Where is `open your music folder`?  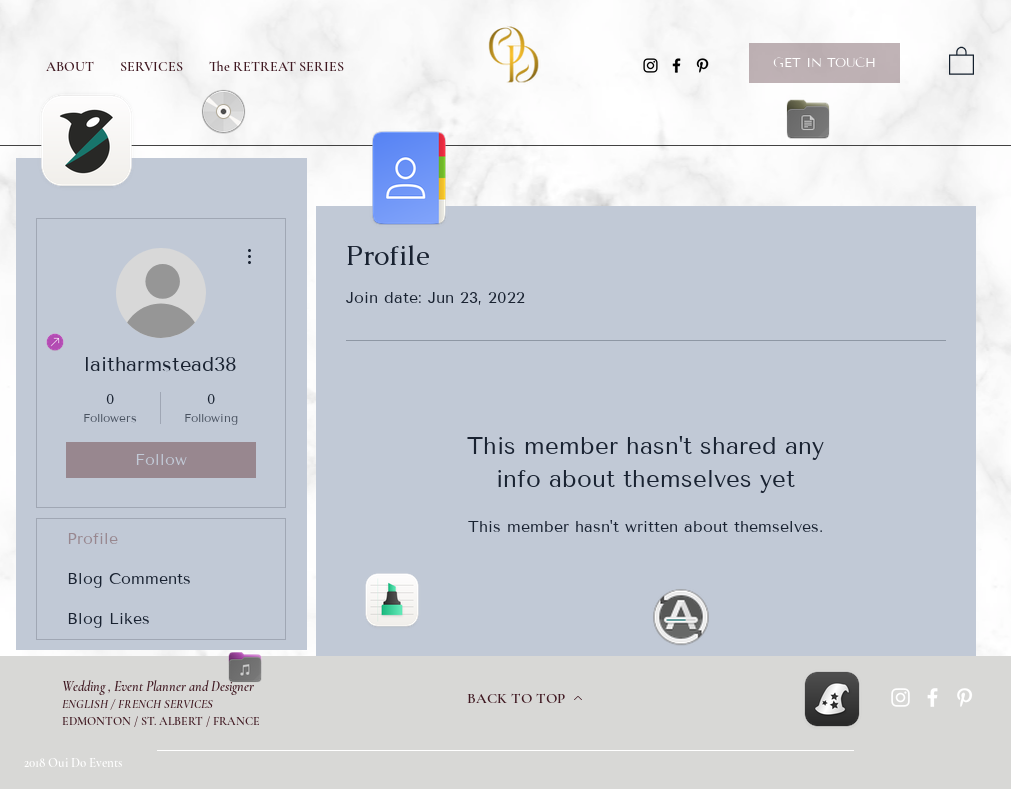
open your music folder is located at coordinates (245, 667).